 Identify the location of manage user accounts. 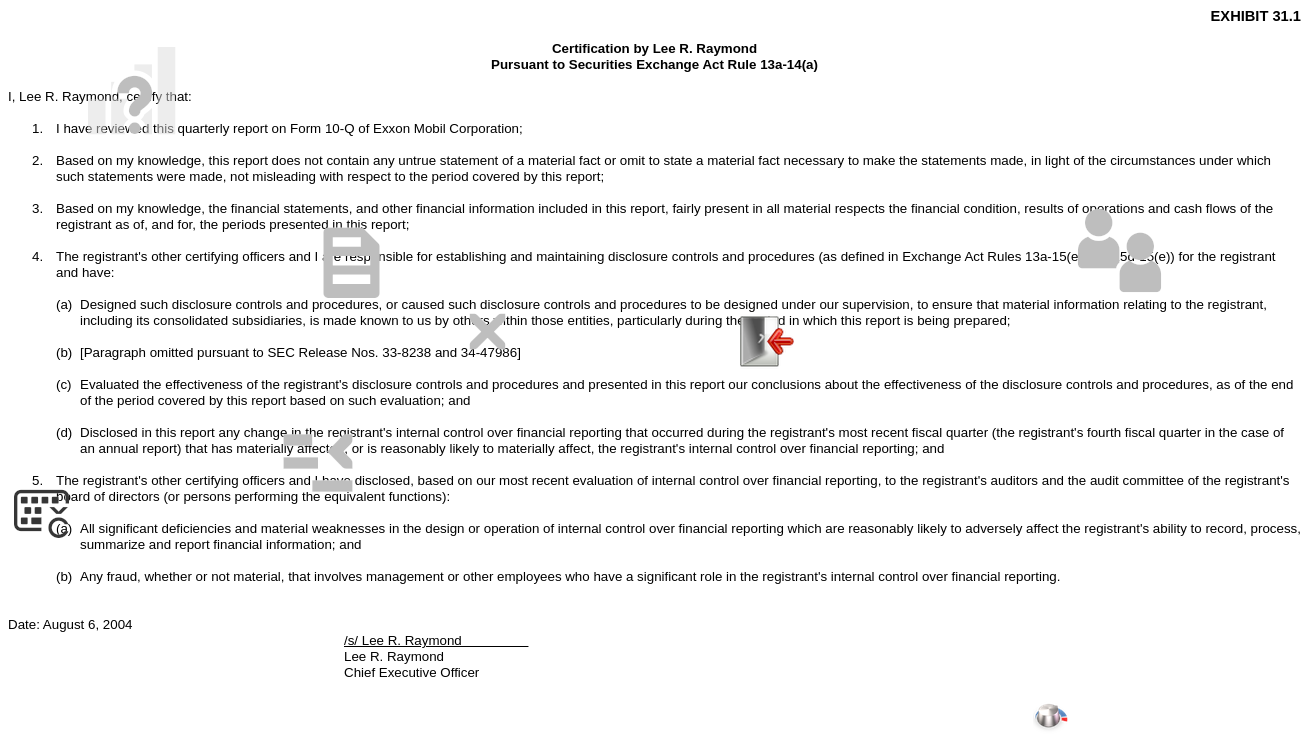
(1119, 250).